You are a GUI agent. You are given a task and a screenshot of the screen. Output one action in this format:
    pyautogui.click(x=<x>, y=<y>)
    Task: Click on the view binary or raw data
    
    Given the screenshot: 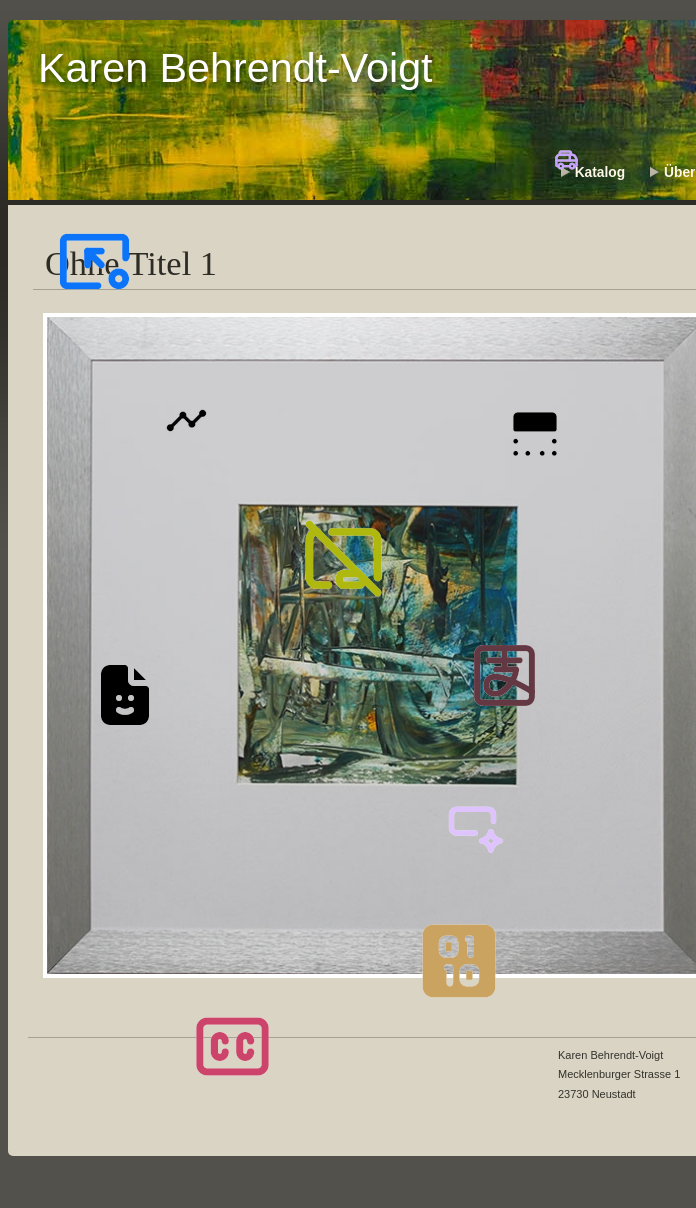 What is the action you would take?
    pyautogui.click(x=459, y=961)
    